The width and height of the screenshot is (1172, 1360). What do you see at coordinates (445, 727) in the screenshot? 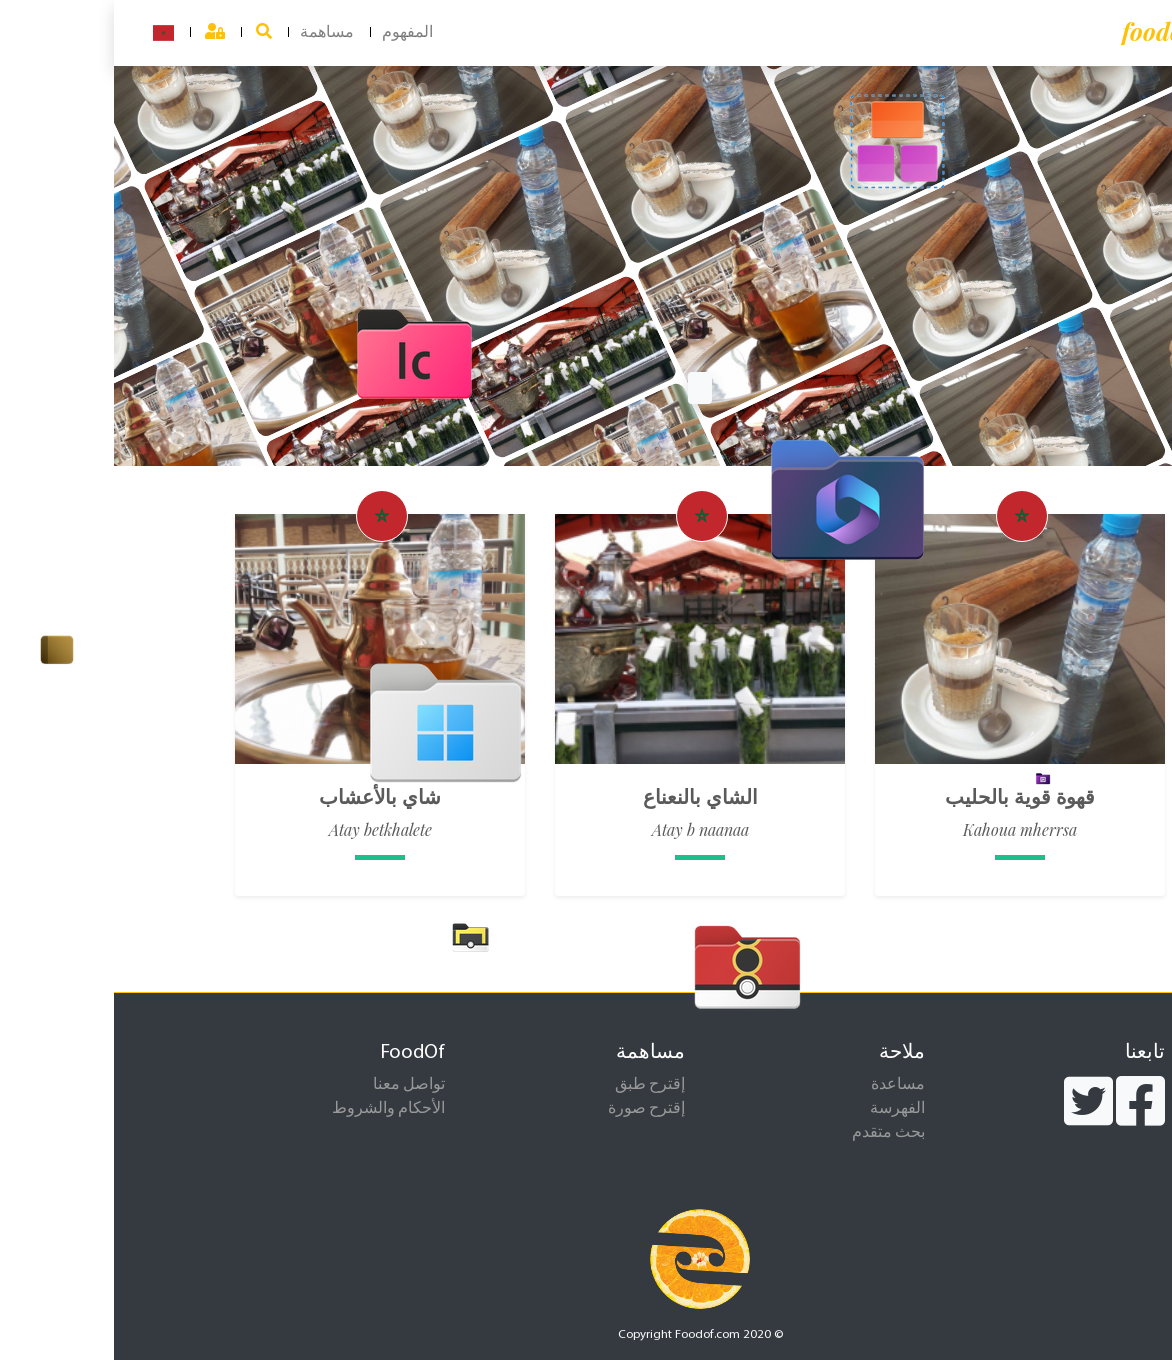
I see `open the windows 11 system folder` at bounding box center [445, 727].